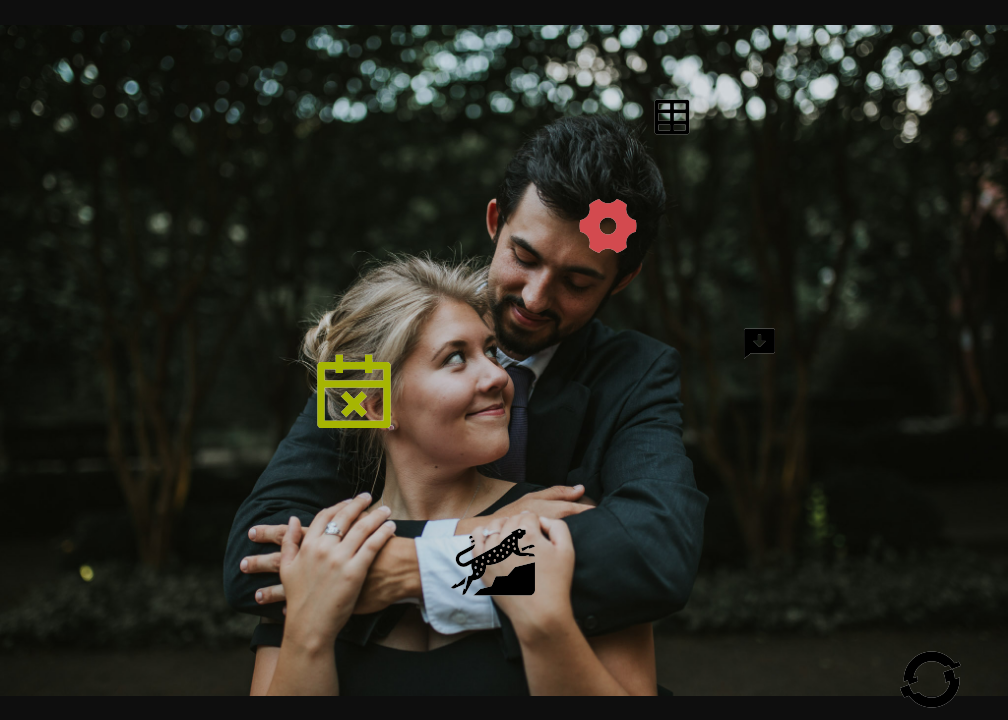  Describe the element at coordinates (759, 342) in the screenshot. I see `download chat history` at that location.